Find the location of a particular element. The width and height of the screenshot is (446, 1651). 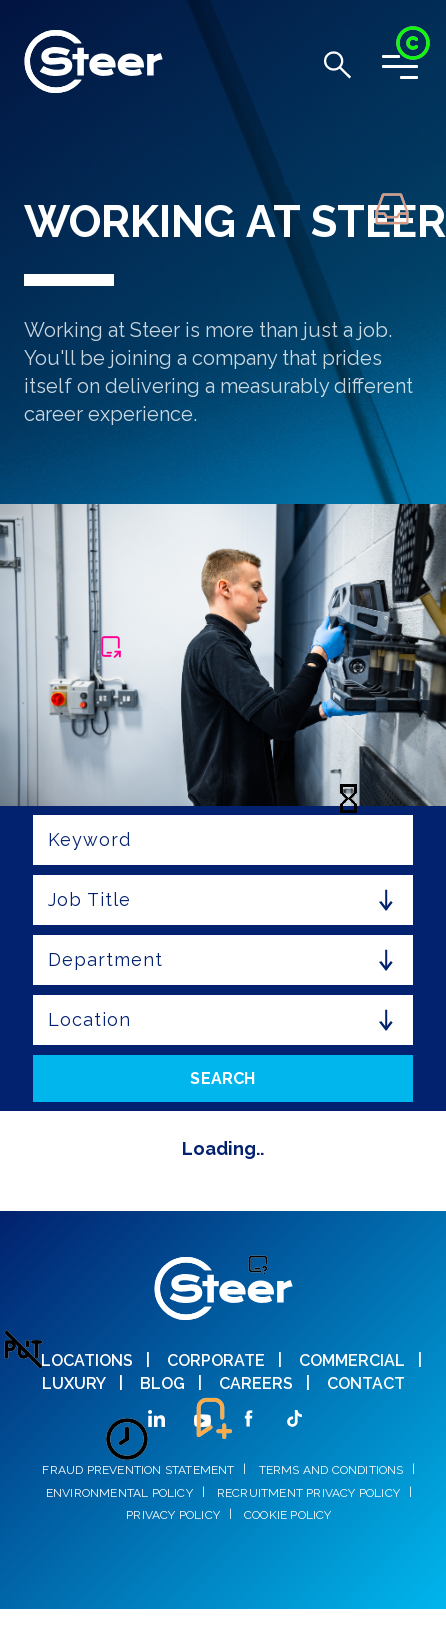

add a new bookmark is located at coordinates (210, 1417).